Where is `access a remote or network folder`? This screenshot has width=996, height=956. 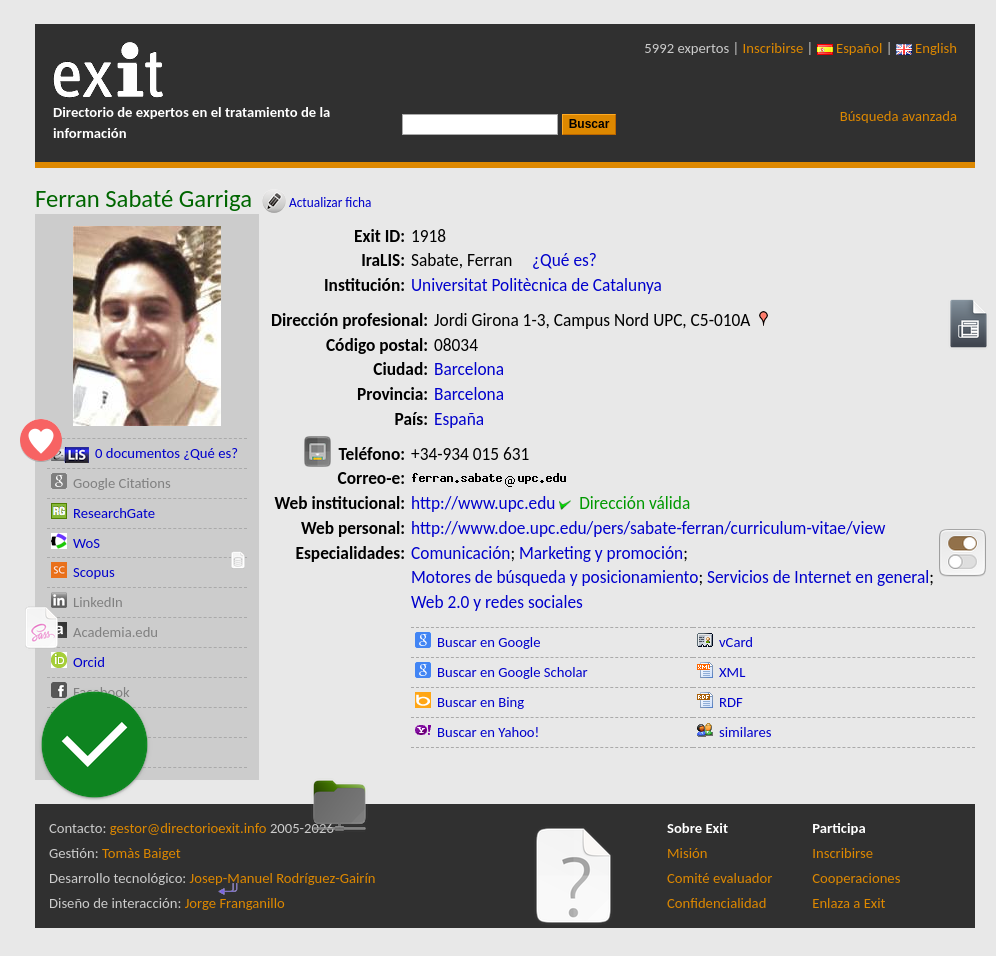
access a remote or network folder is located at coordinates (339, 804).